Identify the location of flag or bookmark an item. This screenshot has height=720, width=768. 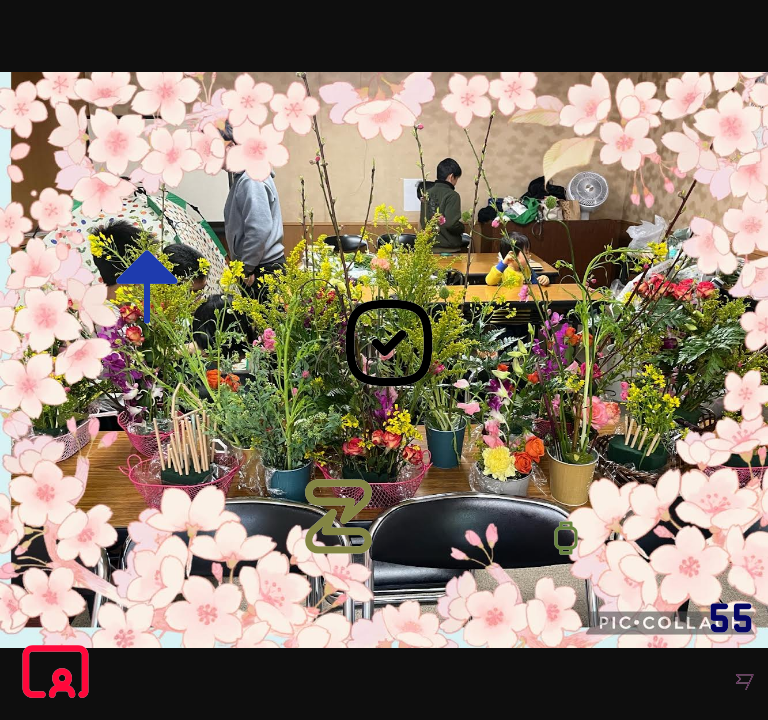
(744, 681).